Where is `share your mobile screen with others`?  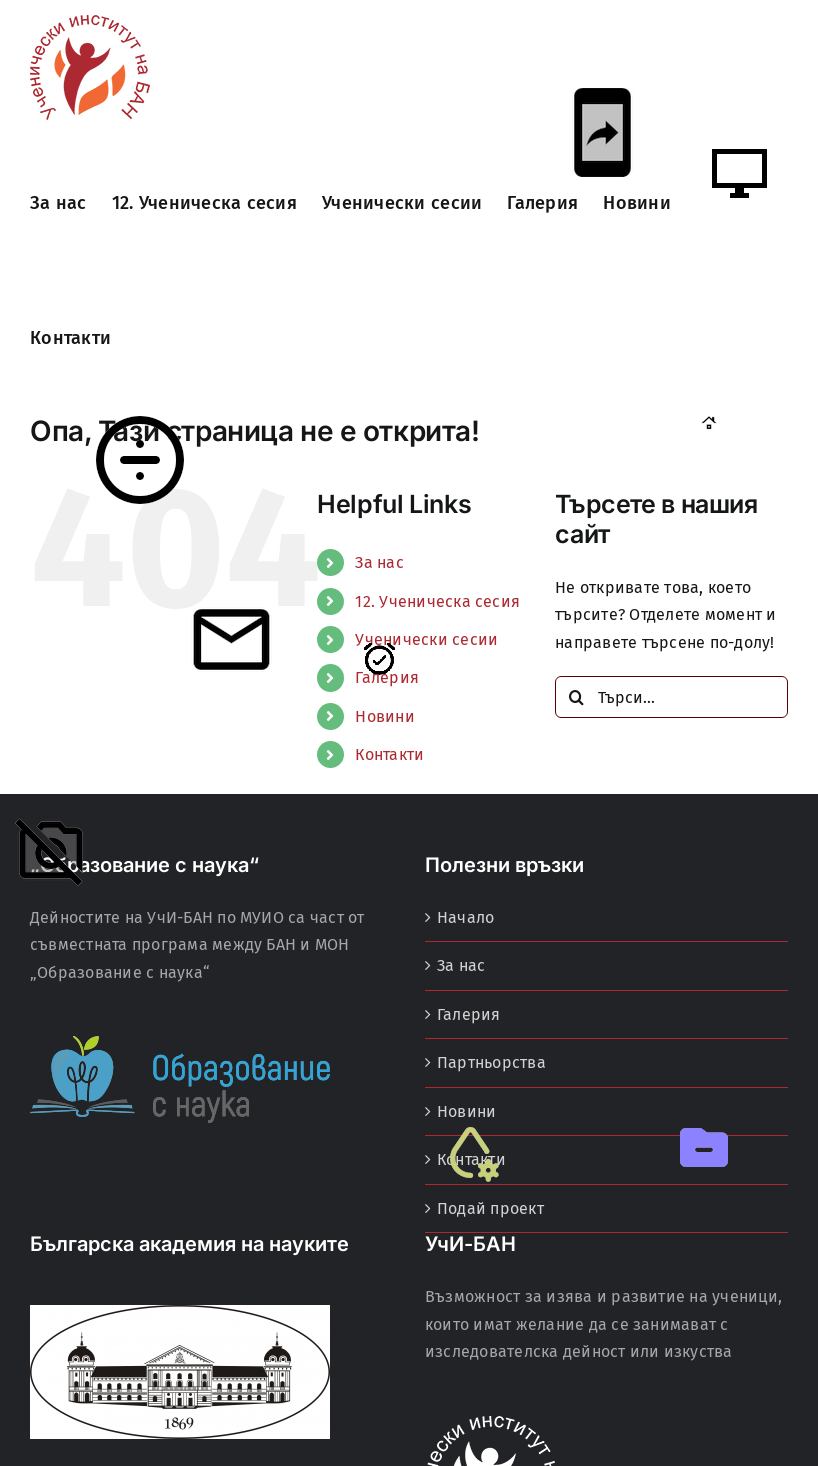 share your mobile screen with others is located at coordinates (602, 132).